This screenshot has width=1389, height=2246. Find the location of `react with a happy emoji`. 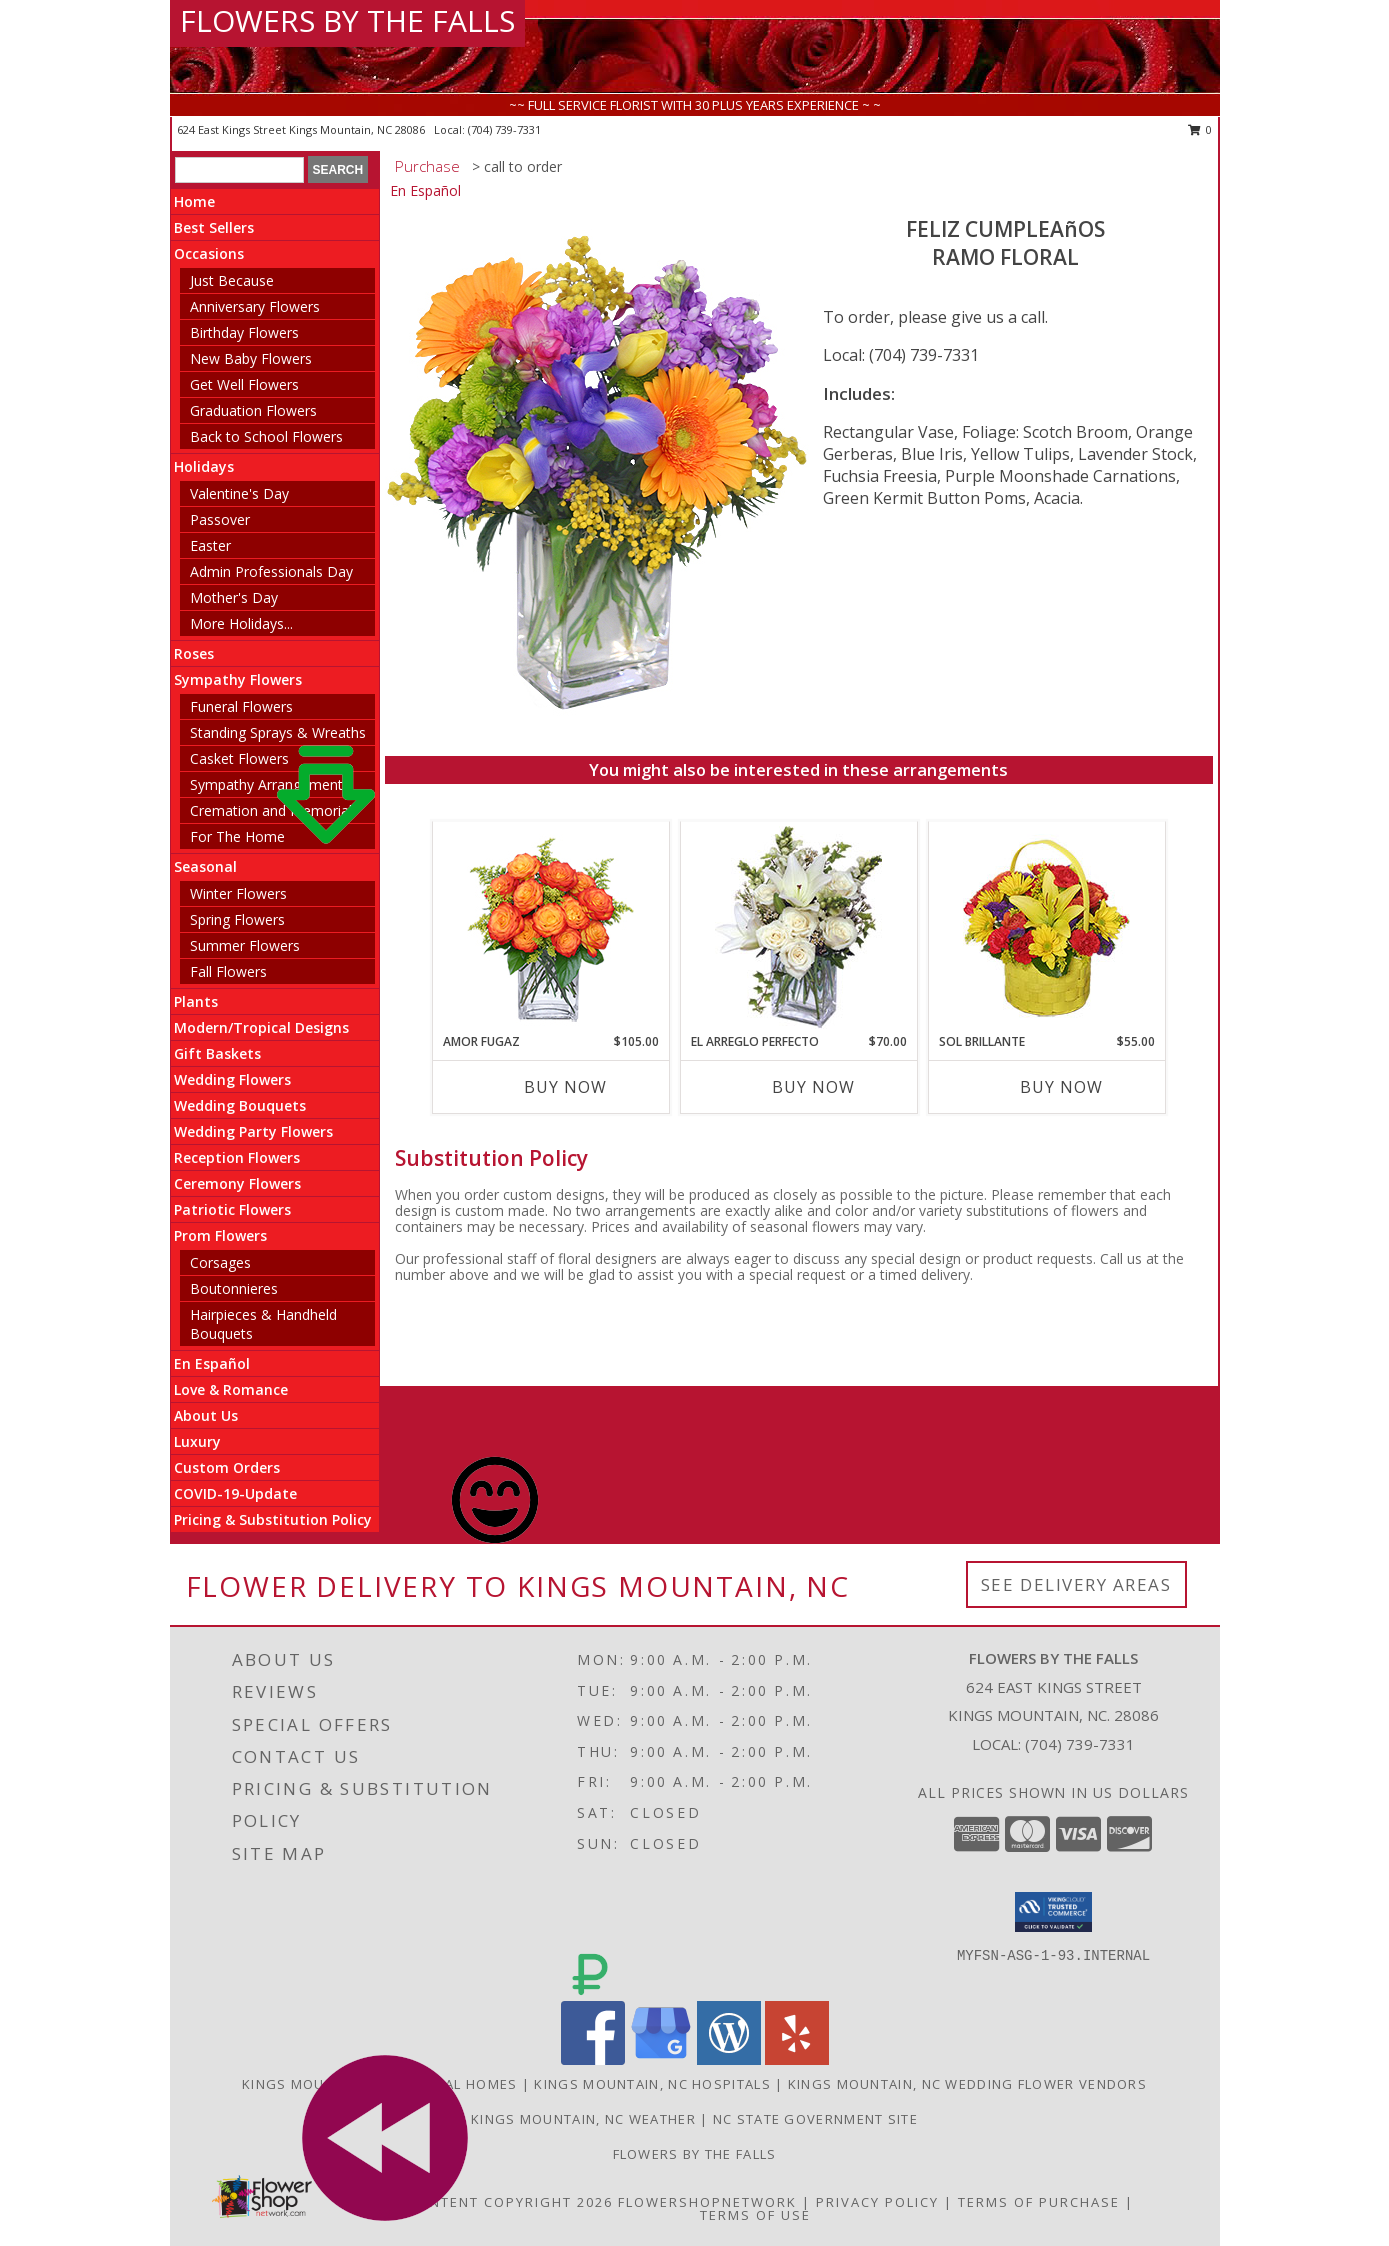

react with a happy emoji is located at coordinates (495, 1500).